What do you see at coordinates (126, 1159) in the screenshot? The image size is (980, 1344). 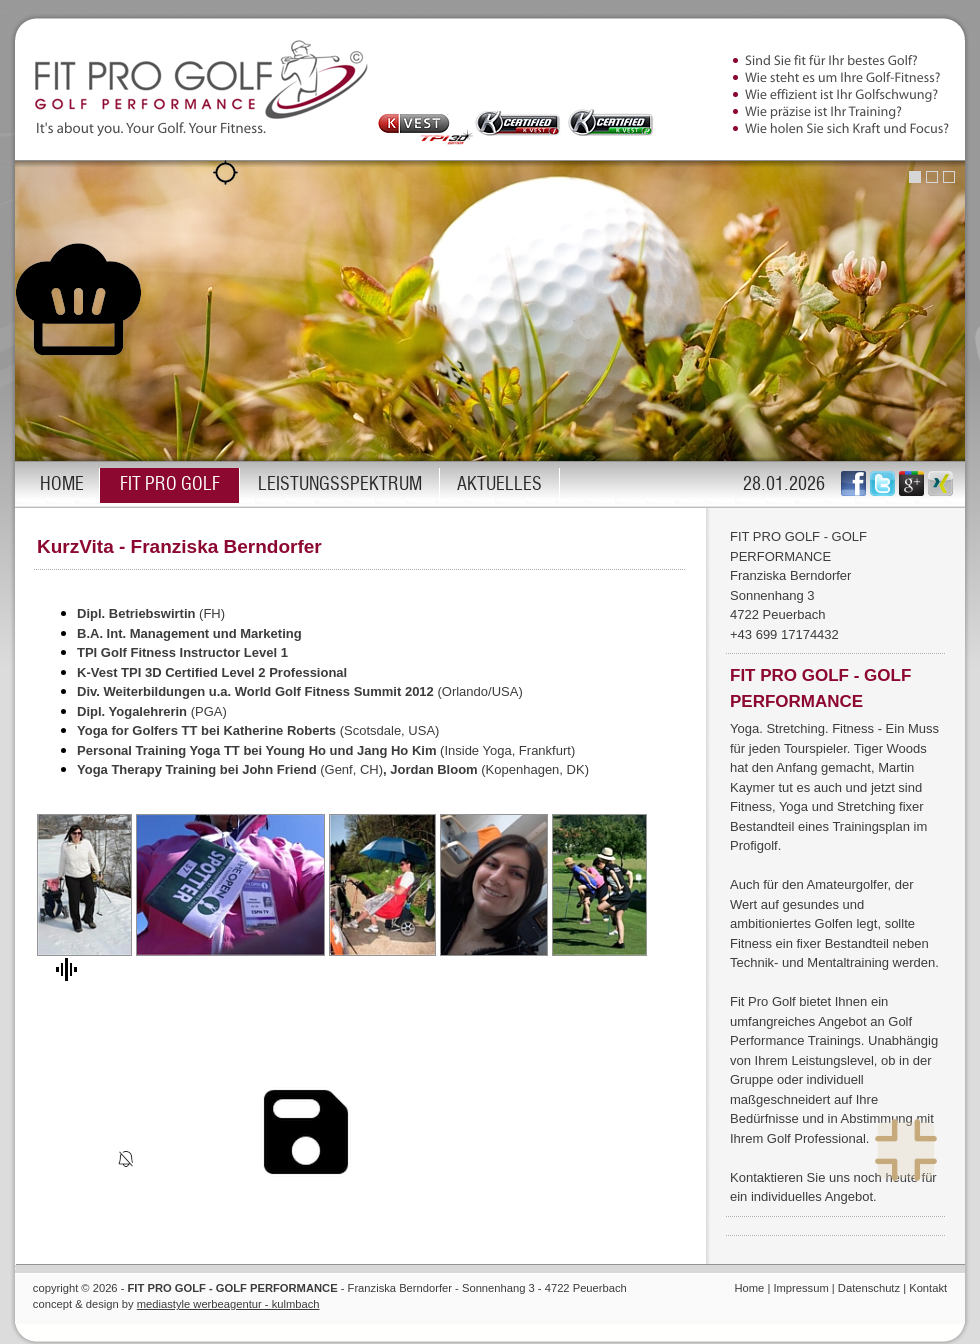 I see `mute notifications` at bounding box center [126, 1159].